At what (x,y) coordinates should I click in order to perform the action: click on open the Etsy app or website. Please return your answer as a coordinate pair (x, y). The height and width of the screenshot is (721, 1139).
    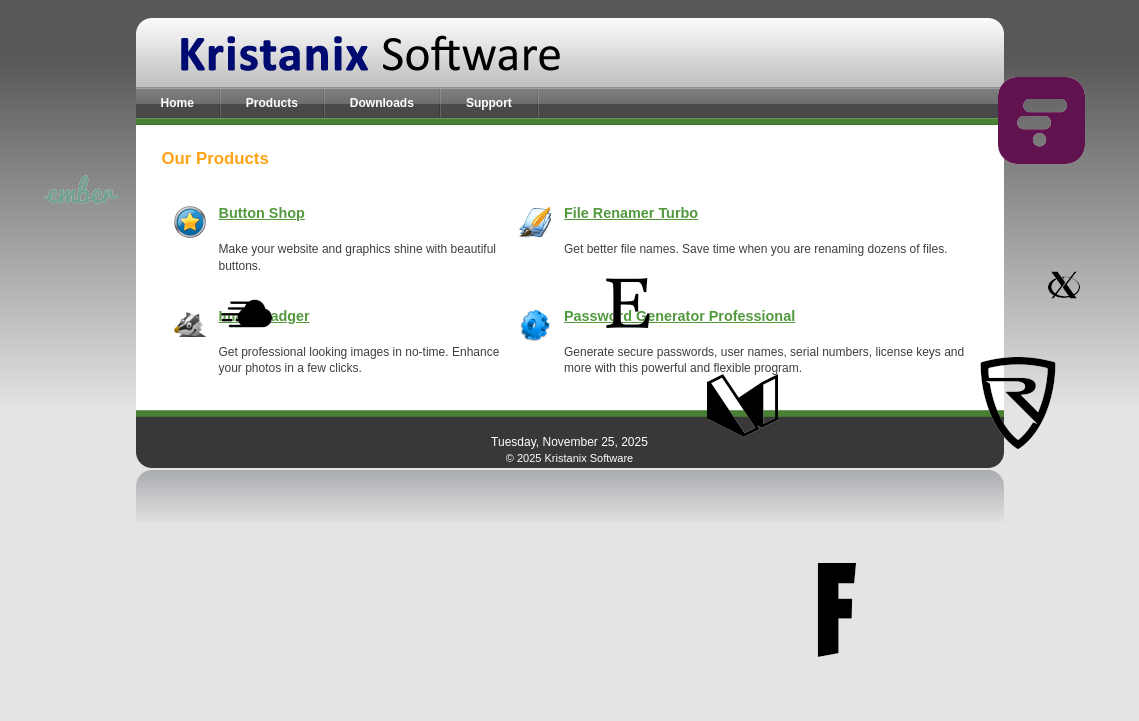
    Looking at the image, I should click on (628, 303).